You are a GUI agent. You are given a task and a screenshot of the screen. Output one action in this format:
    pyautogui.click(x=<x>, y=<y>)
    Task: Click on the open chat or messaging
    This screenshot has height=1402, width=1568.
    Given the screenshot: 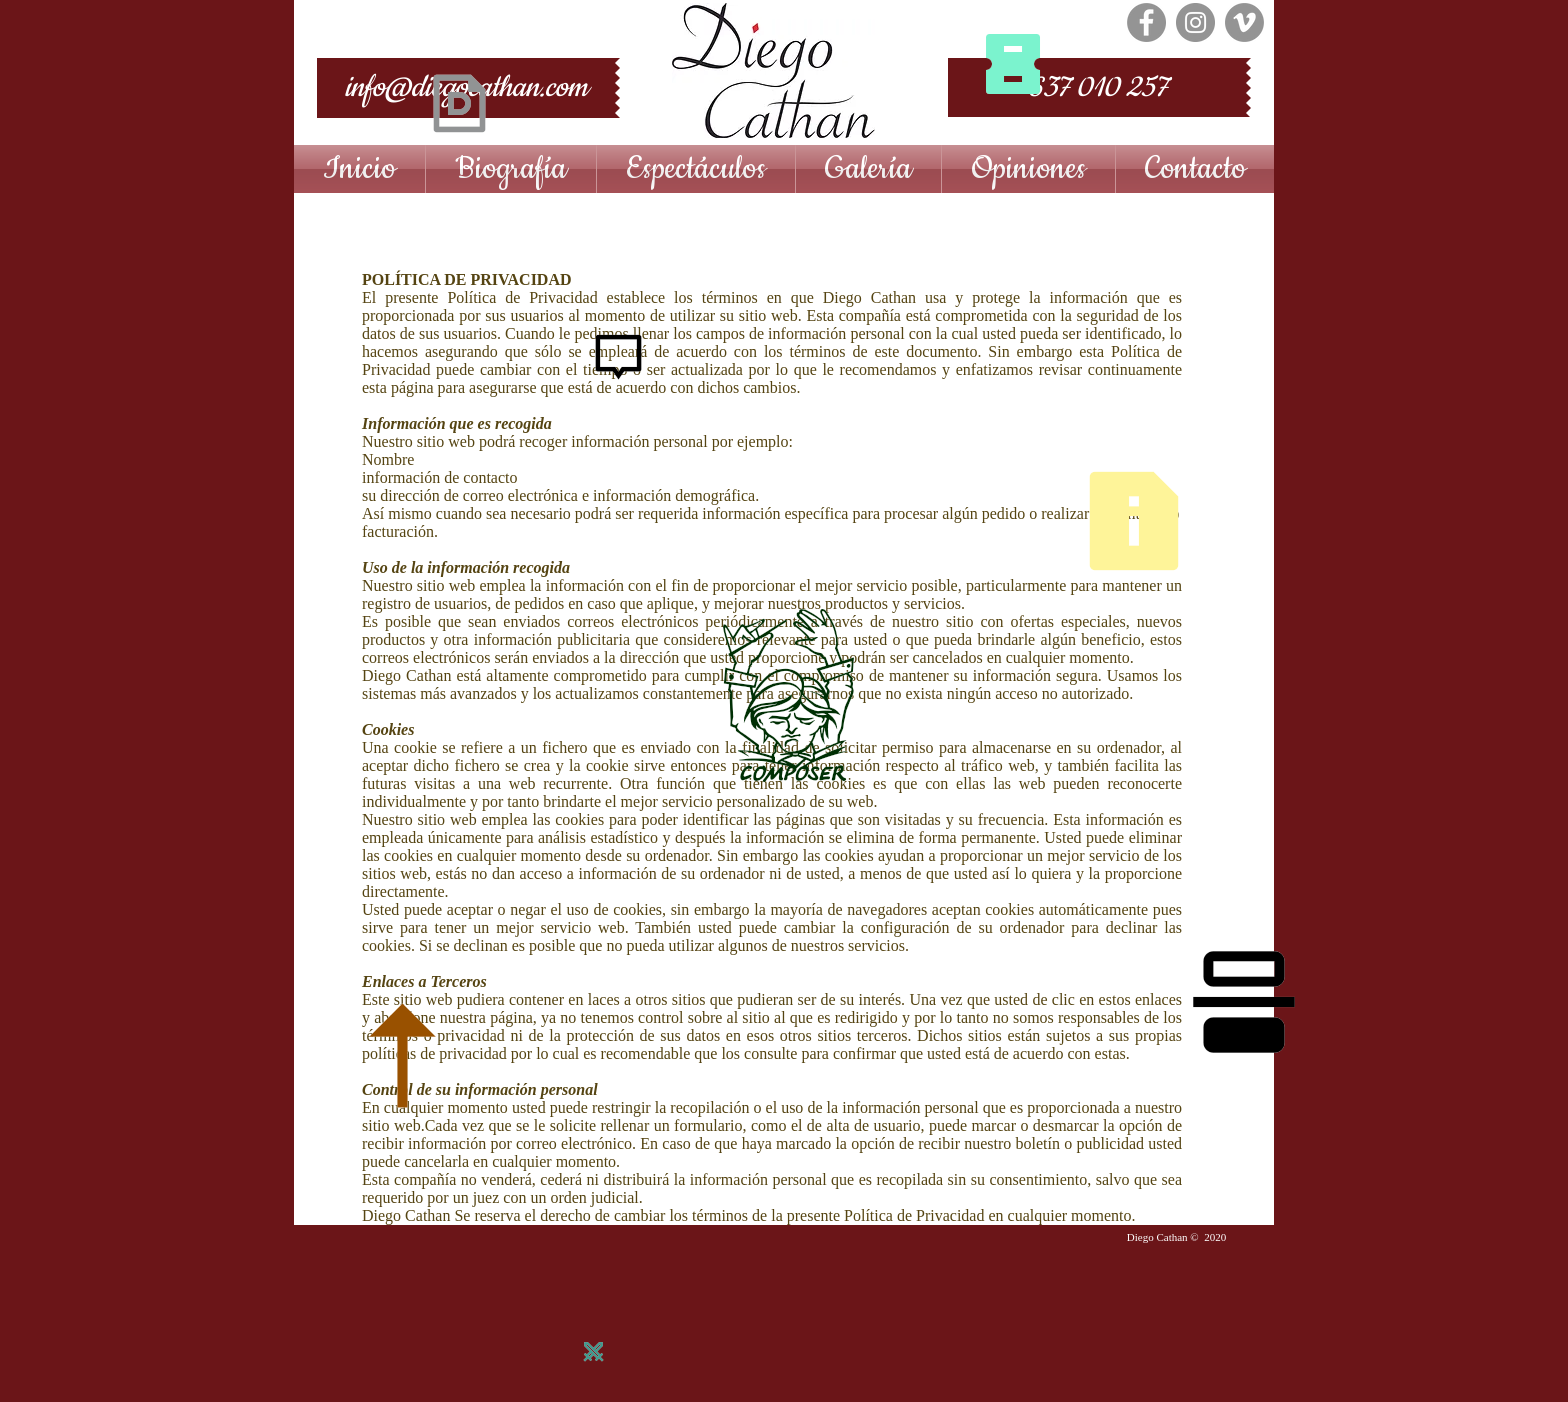 What is the action you would take?
    pyautogui.click(x=618, y=355)
    